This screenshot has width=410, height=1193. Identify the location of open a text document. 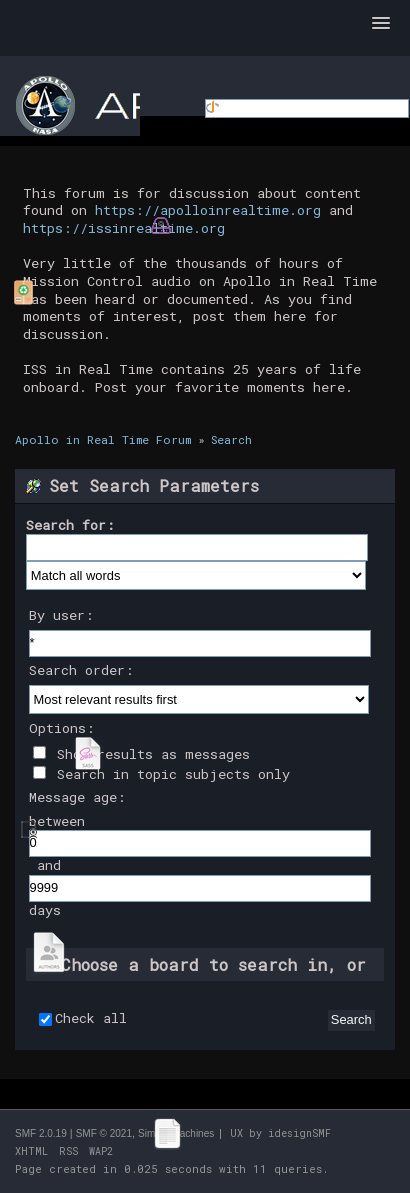
(167, 1133).